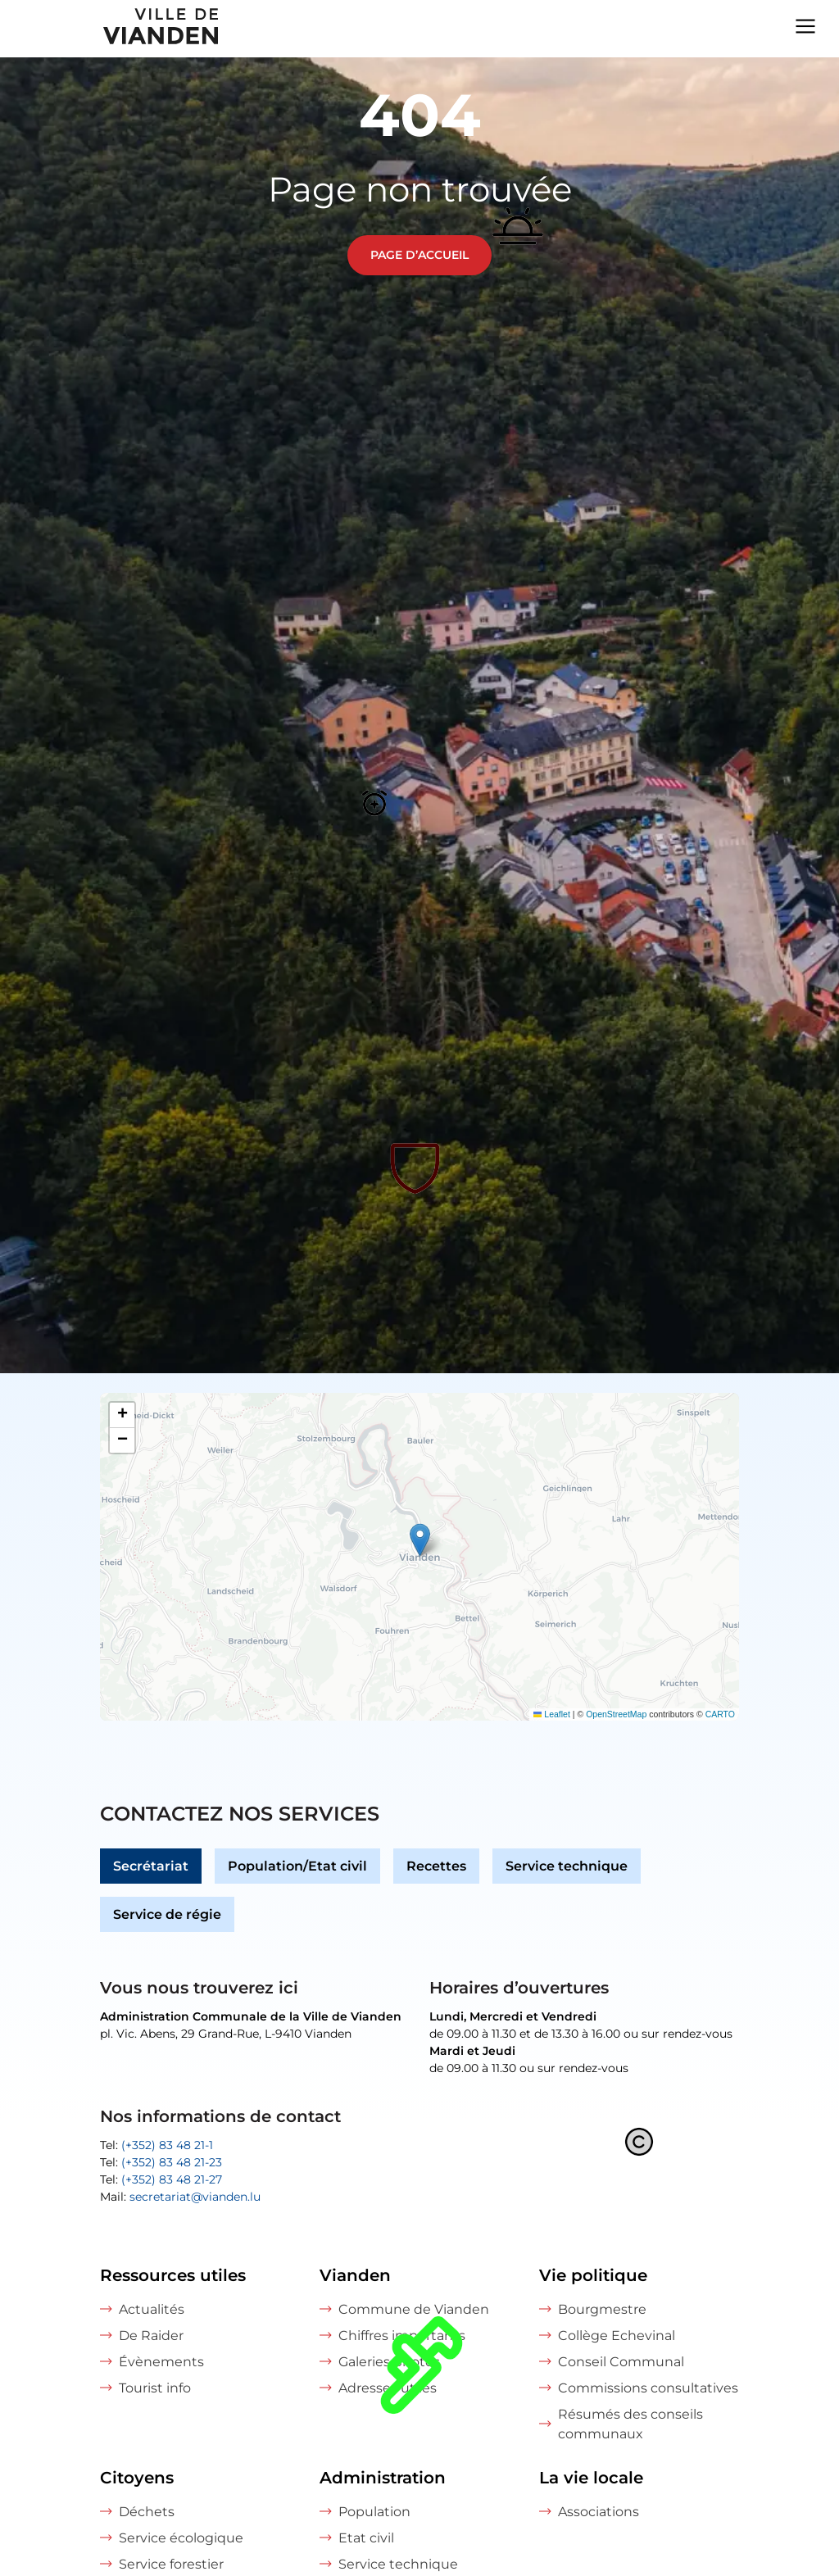 The width and height of the screenshot is (839, 2576). Describe the element at coordinates (518, 228) in the screenshot. I see `toggle sunrise or sunset theme` at that location.